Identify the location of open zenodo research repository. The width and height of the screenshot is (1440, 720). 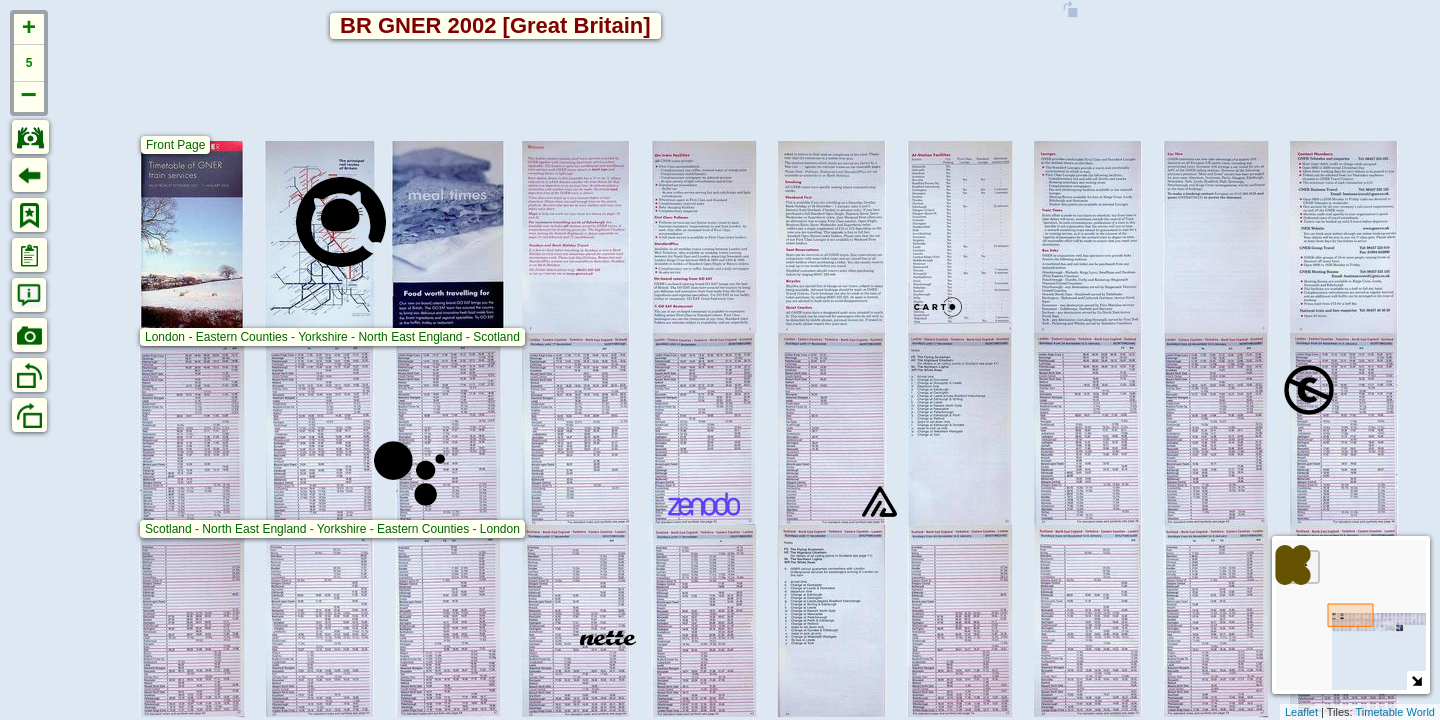
(704, 504).